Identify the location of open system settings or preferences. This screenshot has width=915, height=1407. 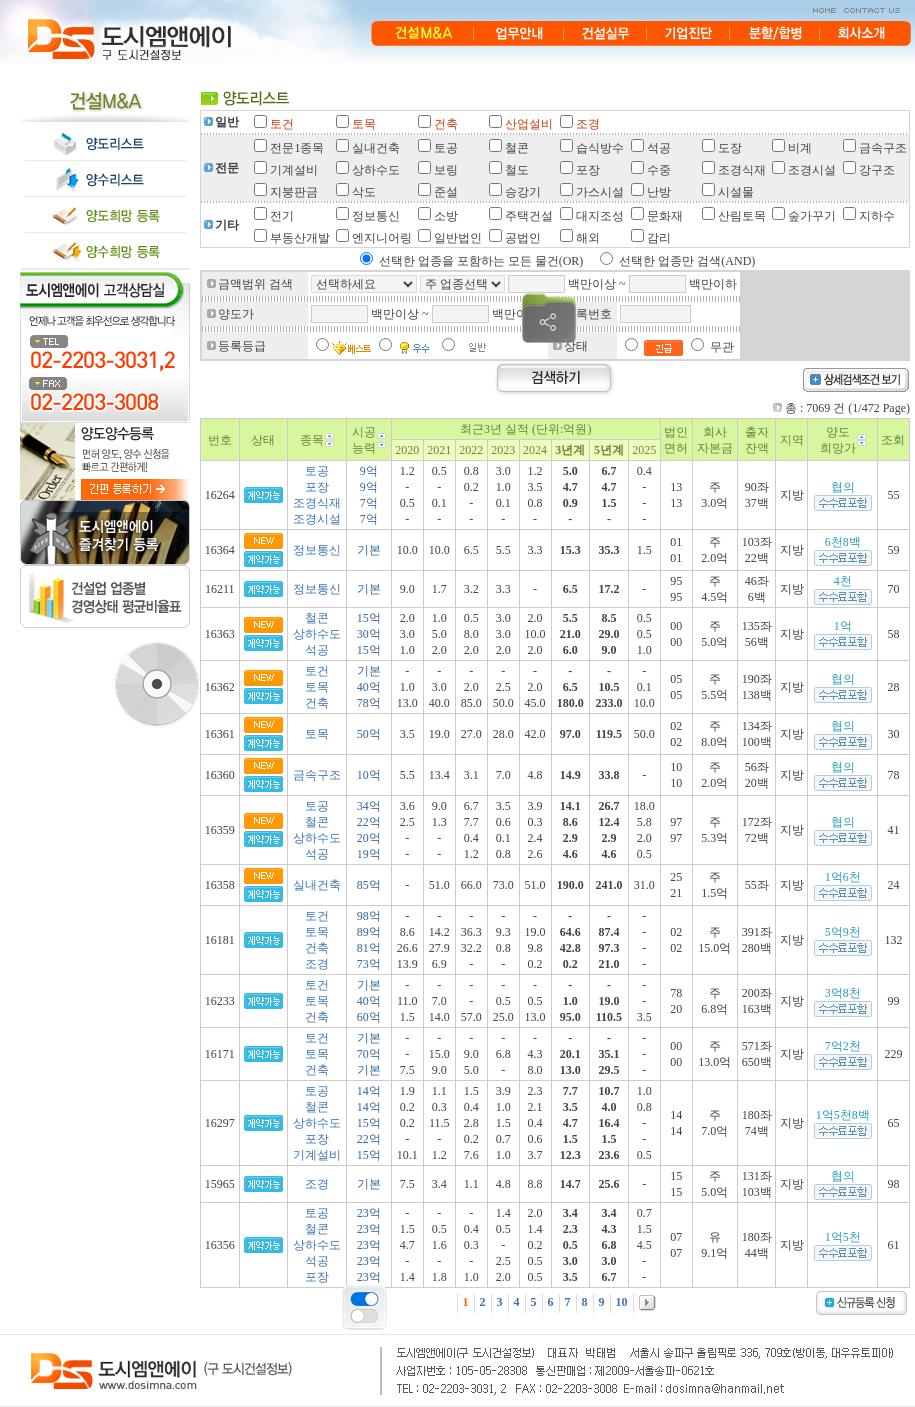
(364, 1307).